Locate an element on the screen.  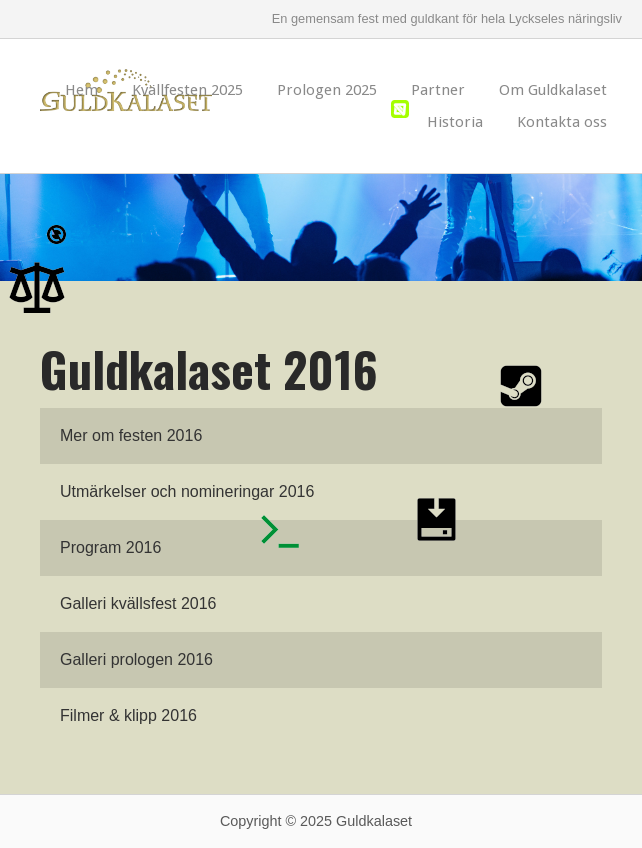
disable auto-refresh is located at coordinates (56, 234).